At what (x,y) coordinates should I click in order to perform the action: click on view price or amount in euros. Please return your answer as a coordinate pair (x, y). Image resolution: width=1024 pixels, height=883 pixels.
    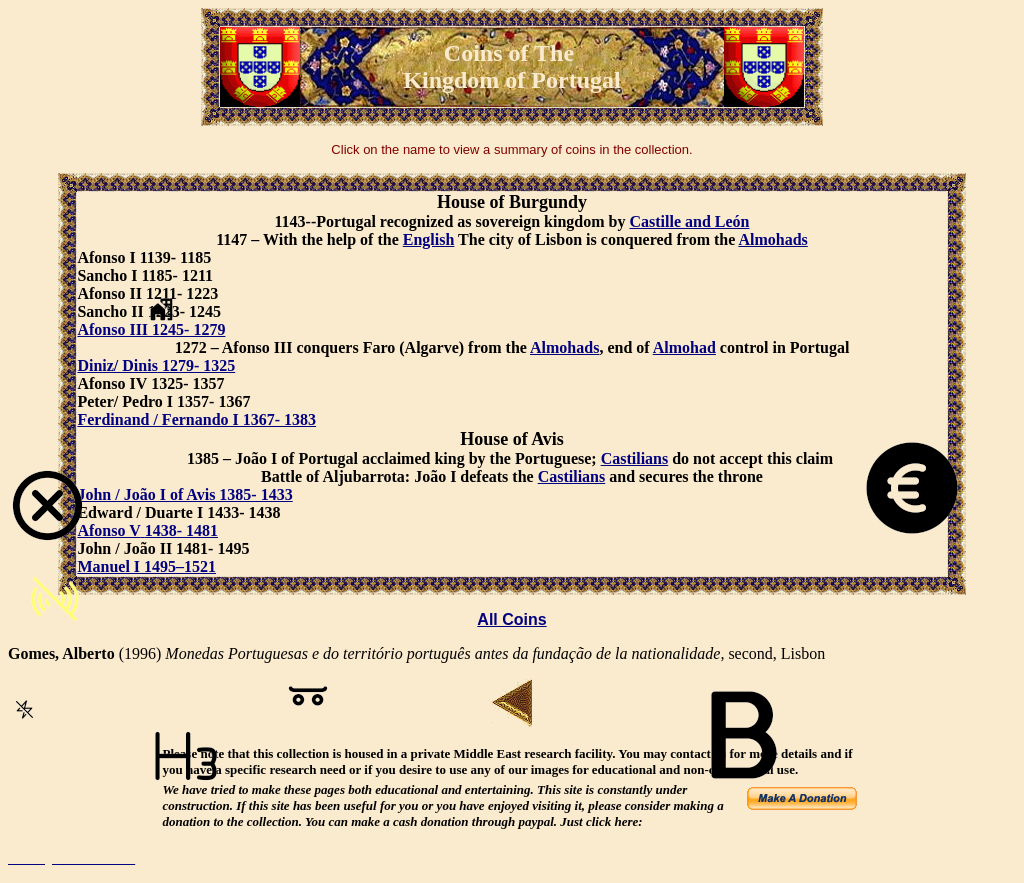
    Looking at the image, I should click on (912, 488).